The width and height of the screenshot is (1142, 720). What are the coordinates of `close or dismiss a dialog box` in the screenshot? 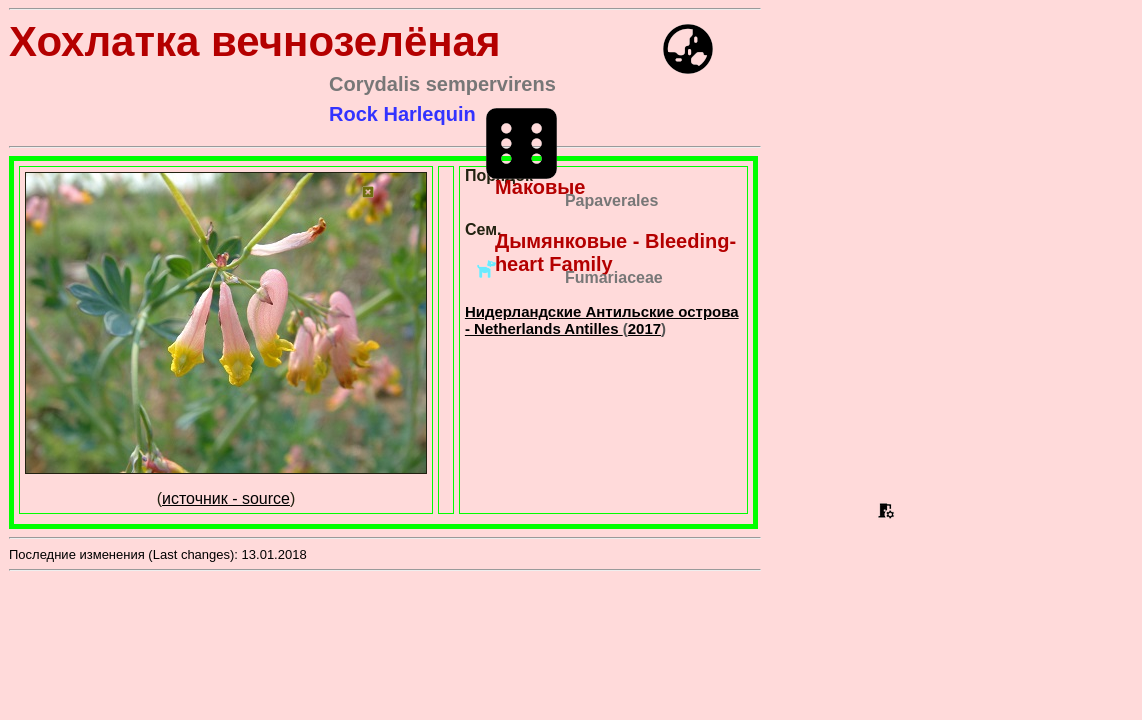 It's located at (368, 192).